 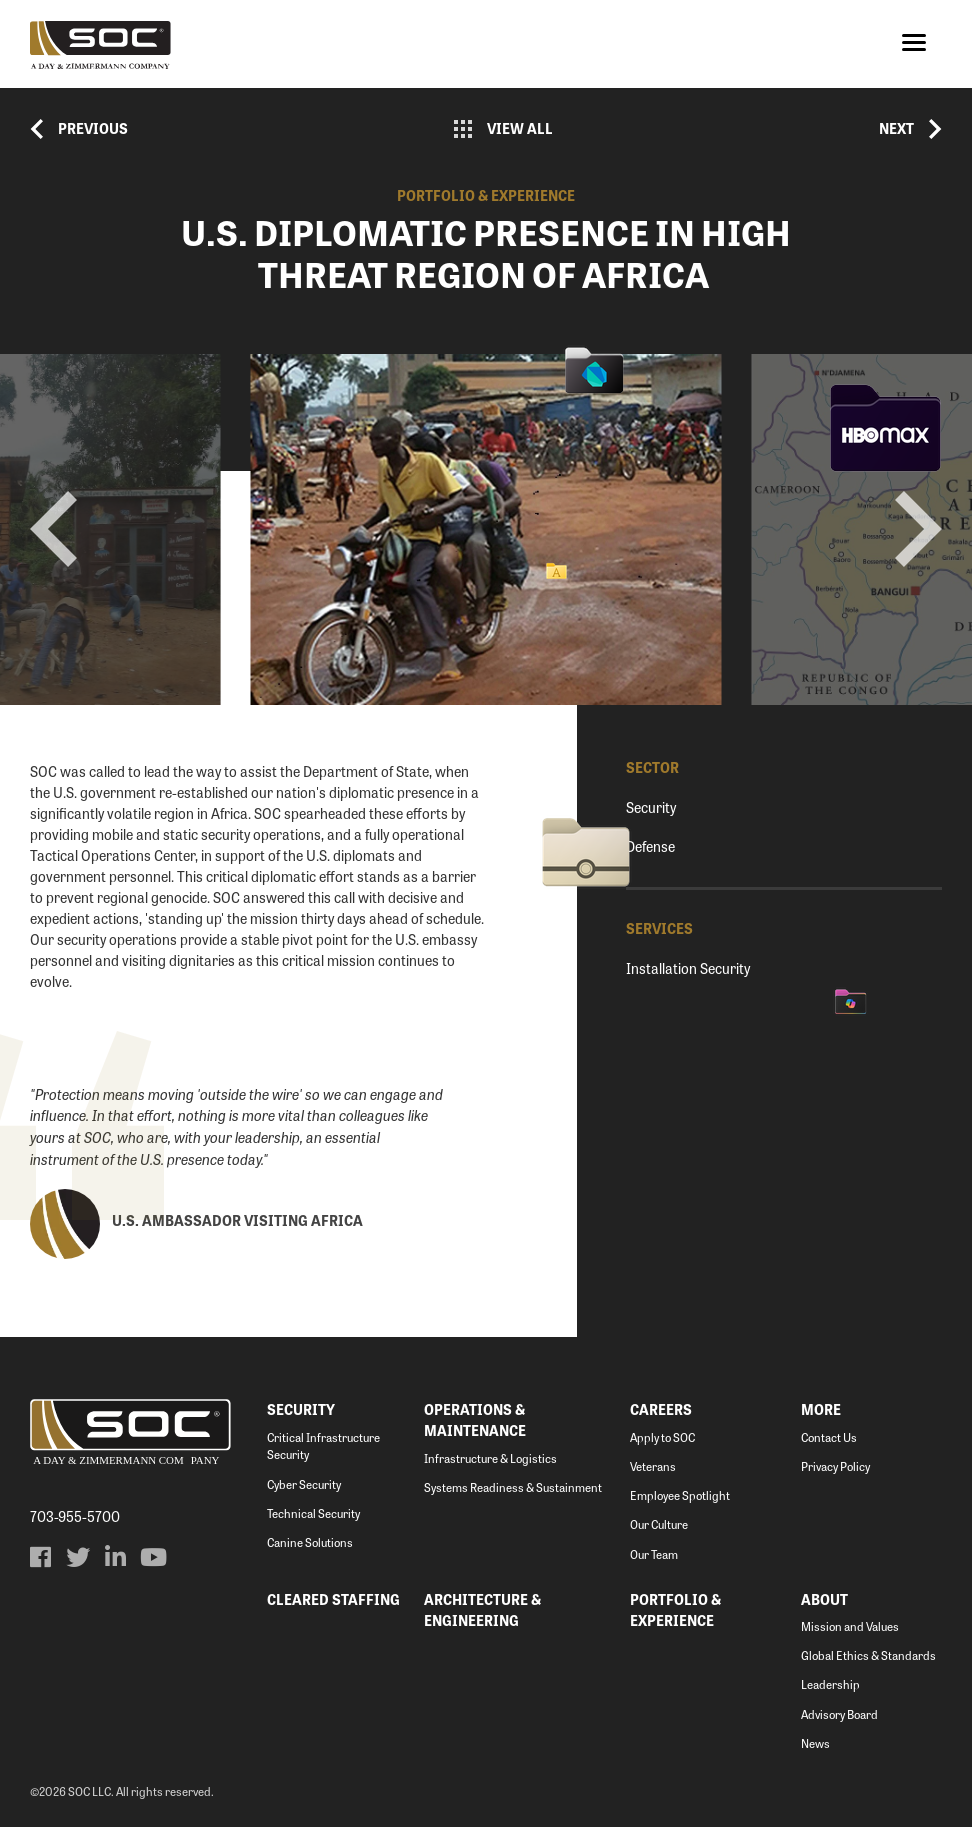 What do you see at coordinates (585, 854) in the screenshot?
I see `folder containing pokémon game files or assets` at bounding box center [585, 854].